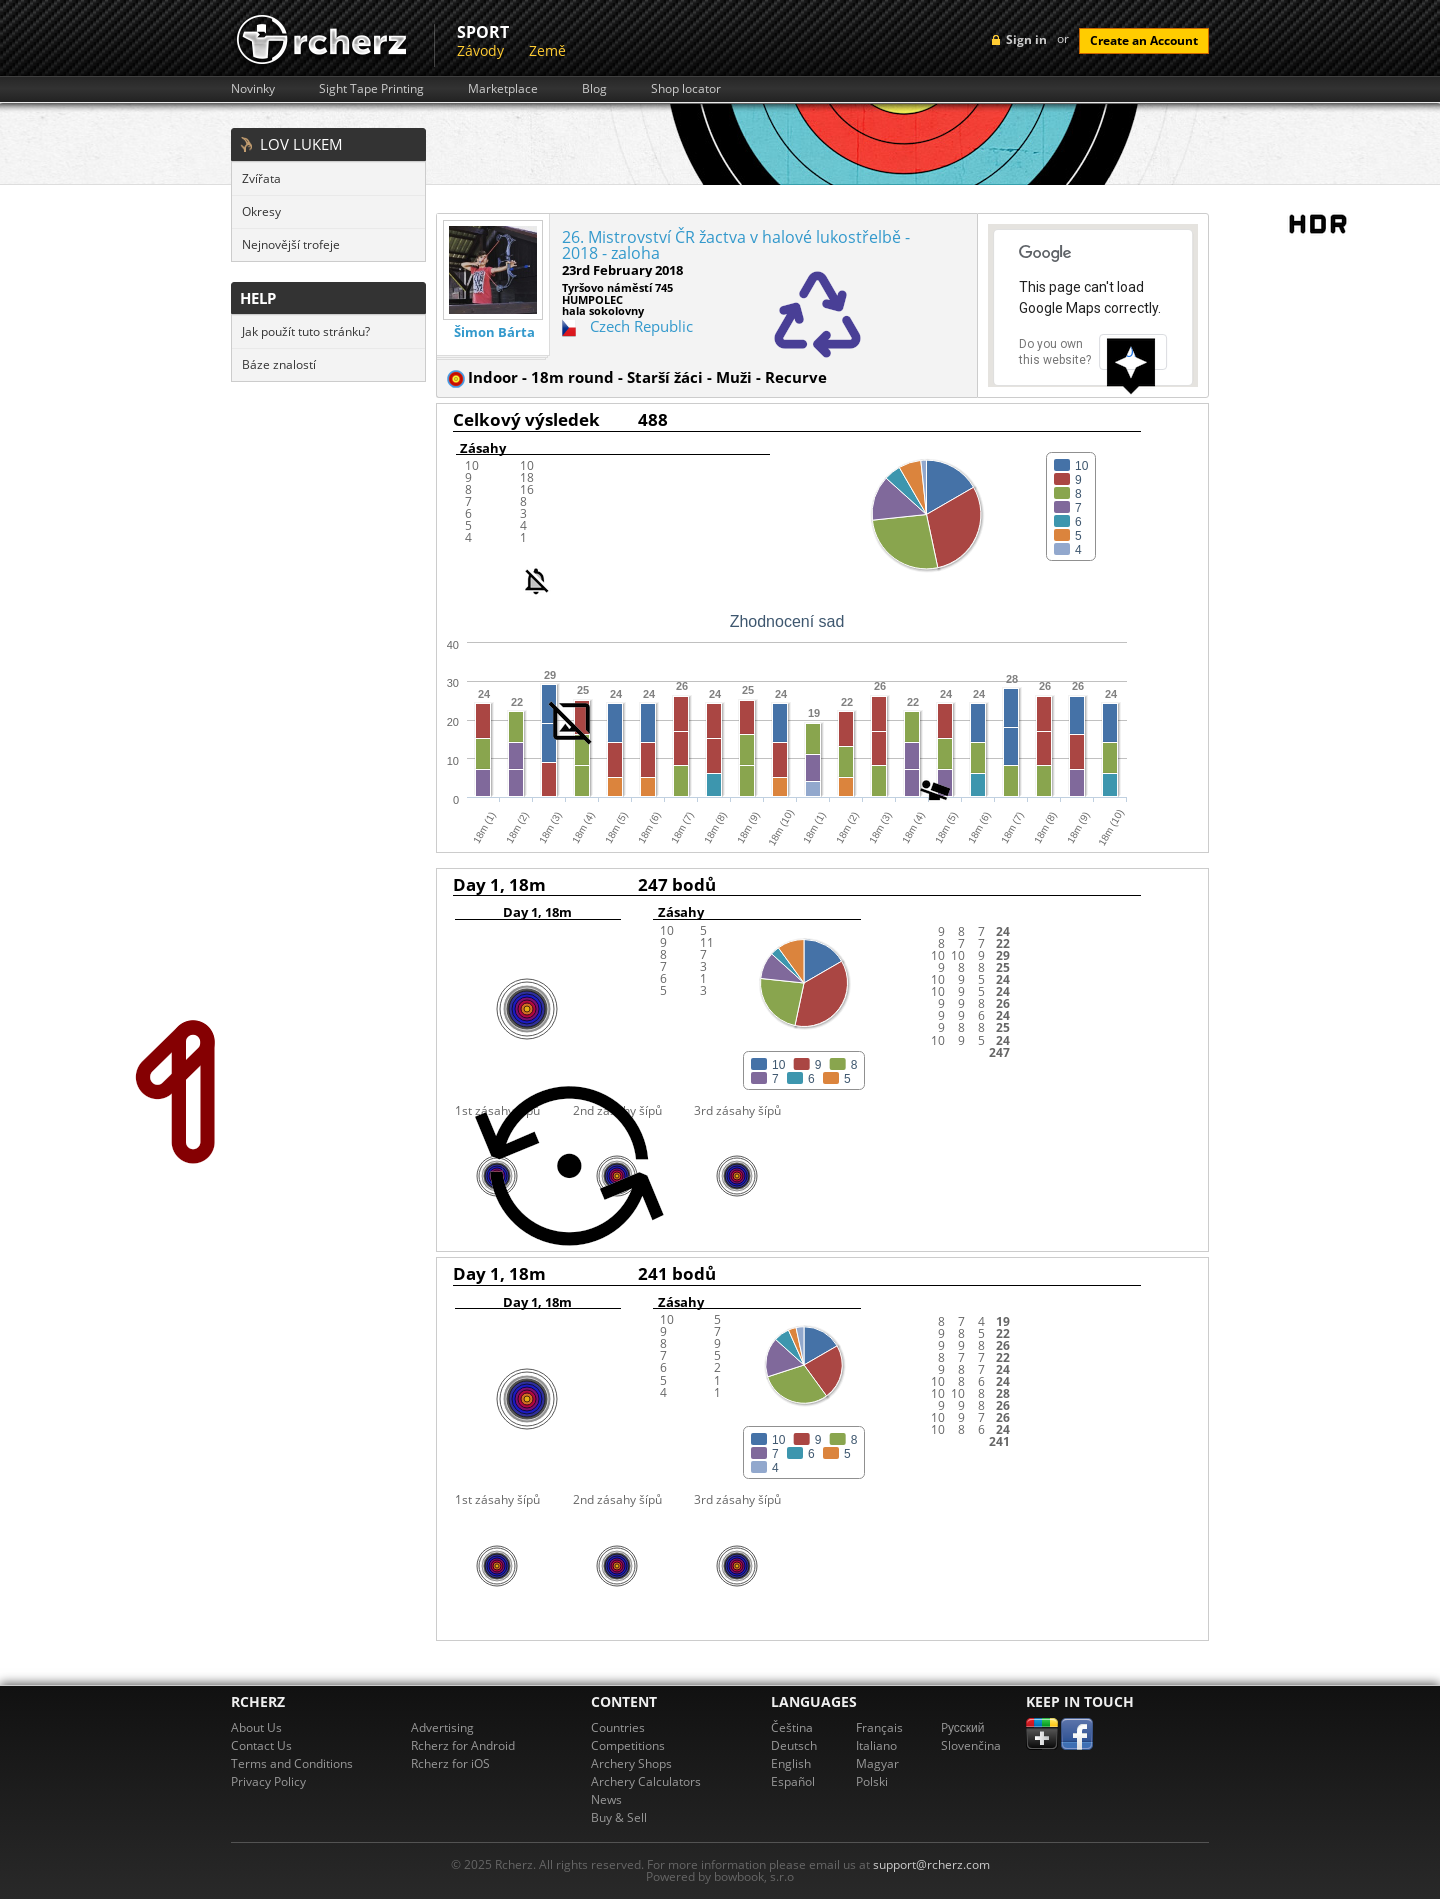  I want to click on enable HDR mode for photos, so click(1318, 224).